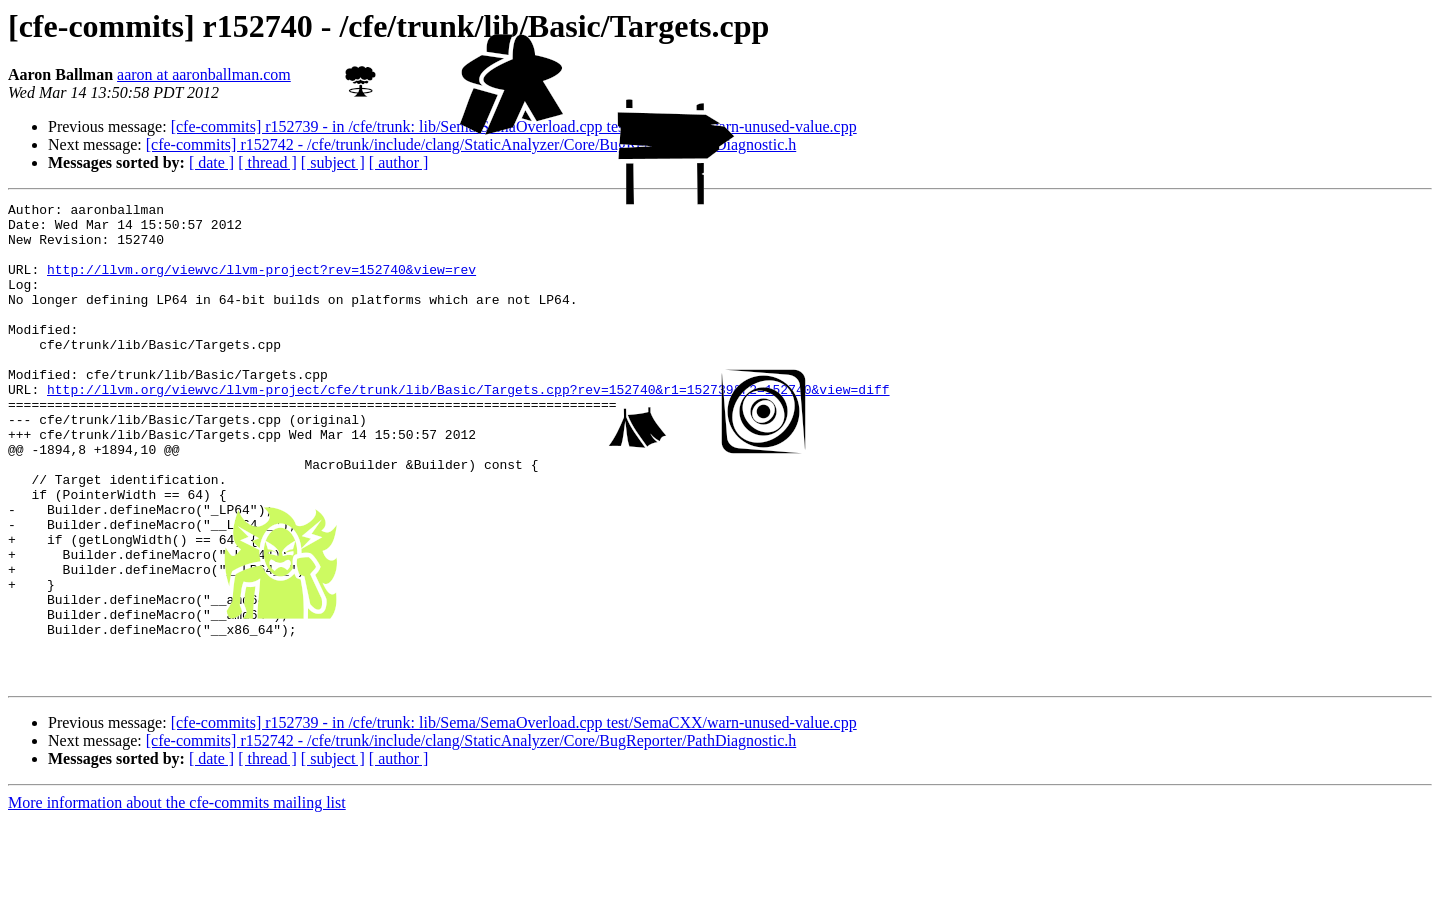 The width and height of the screenshot is (1440, 916). I want to click on access board game or tabletop gaming features, so click(511, 84).